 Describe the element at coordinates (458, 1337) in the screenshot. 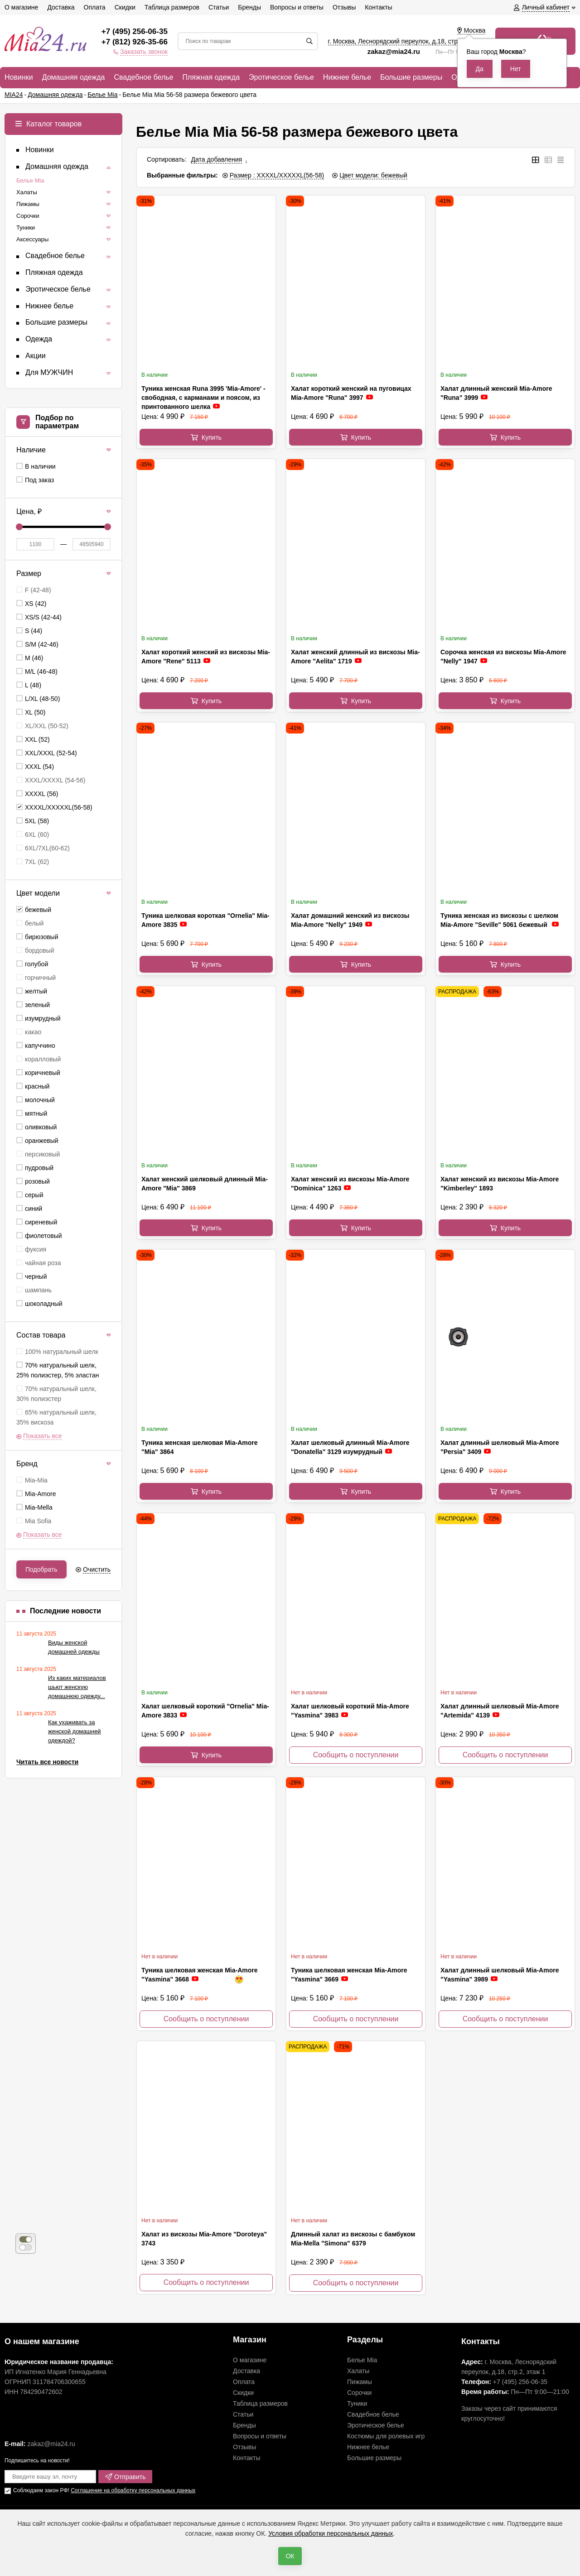

I see `adjust speaker or audio output volume` at that location.